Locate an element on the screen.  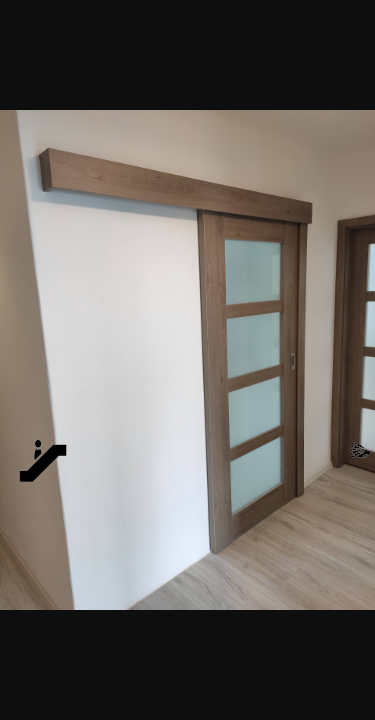
aztec eagle symbol or cultural icon is located at coordinates (360, 450).